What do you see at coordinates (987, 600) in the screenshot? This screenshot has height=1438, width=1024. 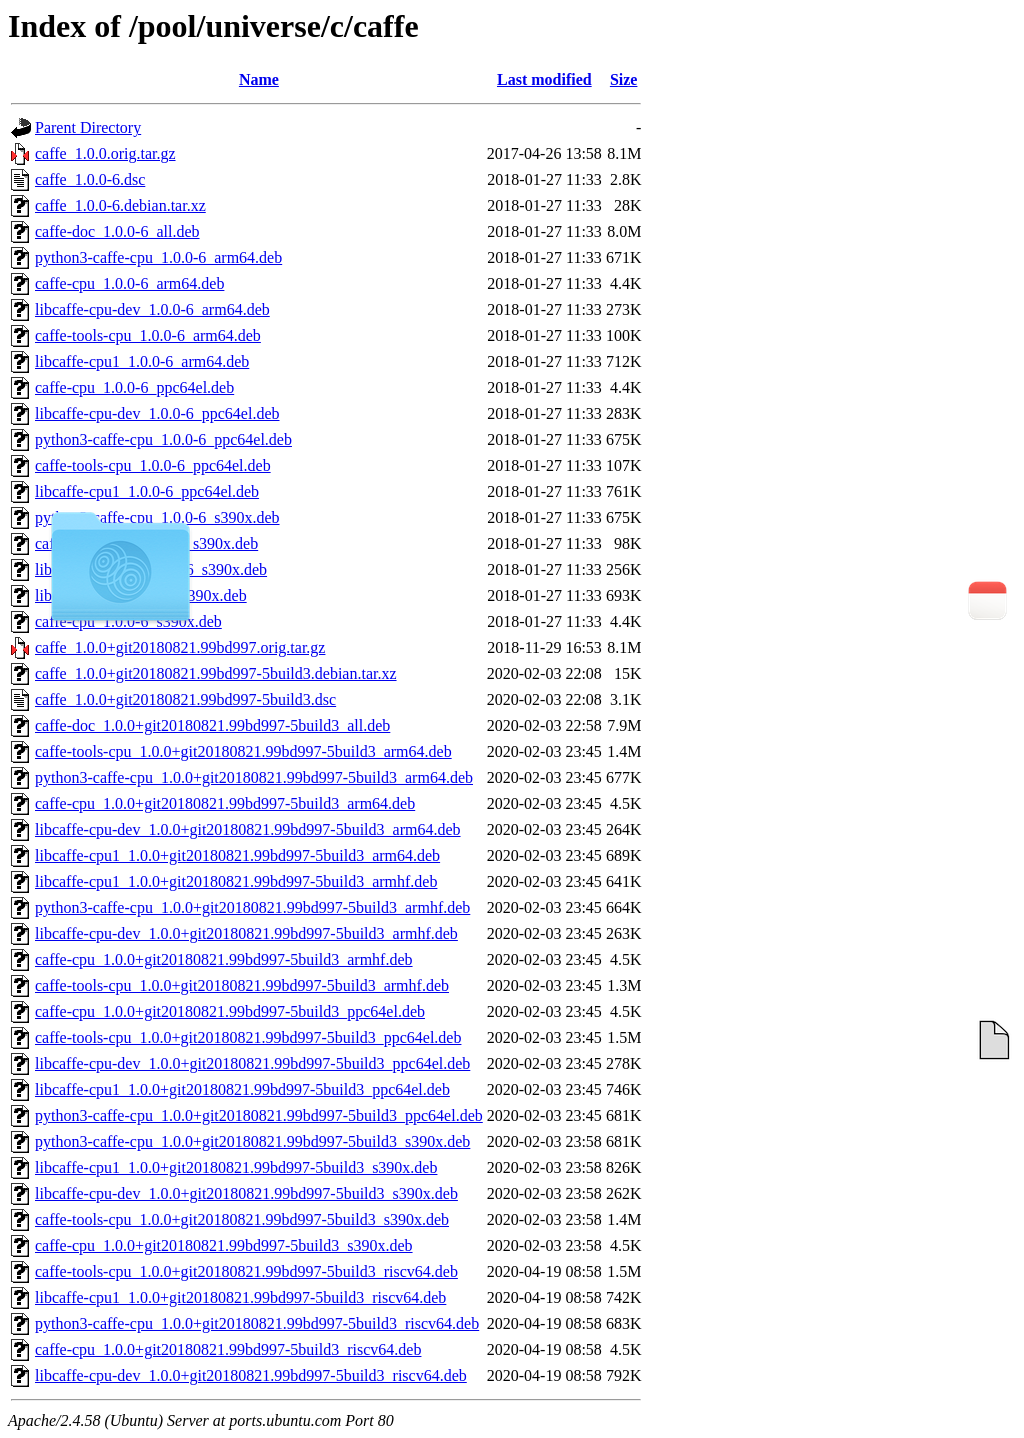 I see `empty calendar placeholder icon` at bounding box center [987, 600].